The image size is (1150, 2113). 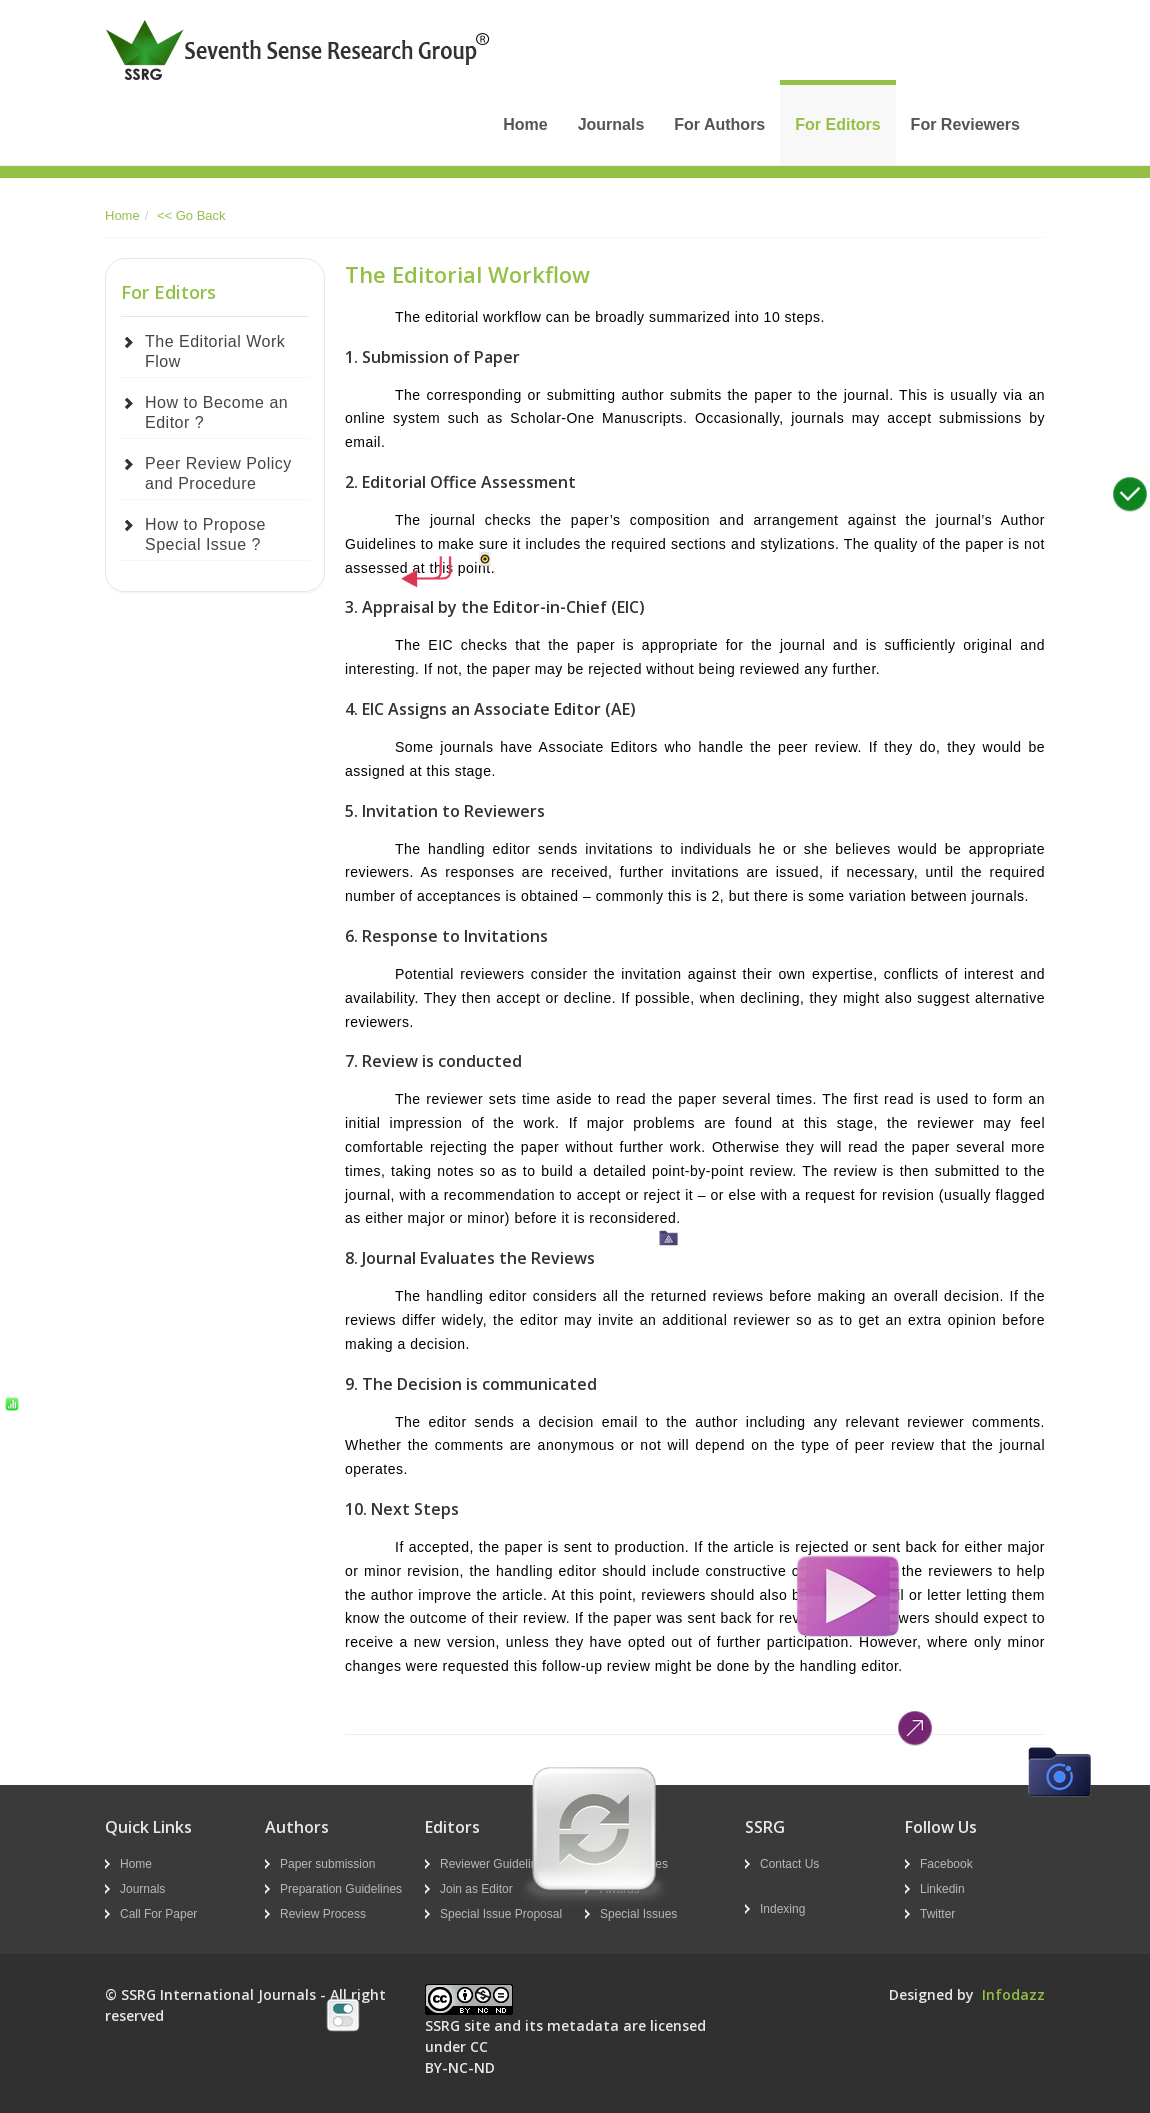 I want to click on indicates file has been successfully synced, so click(x=1130, y=494).